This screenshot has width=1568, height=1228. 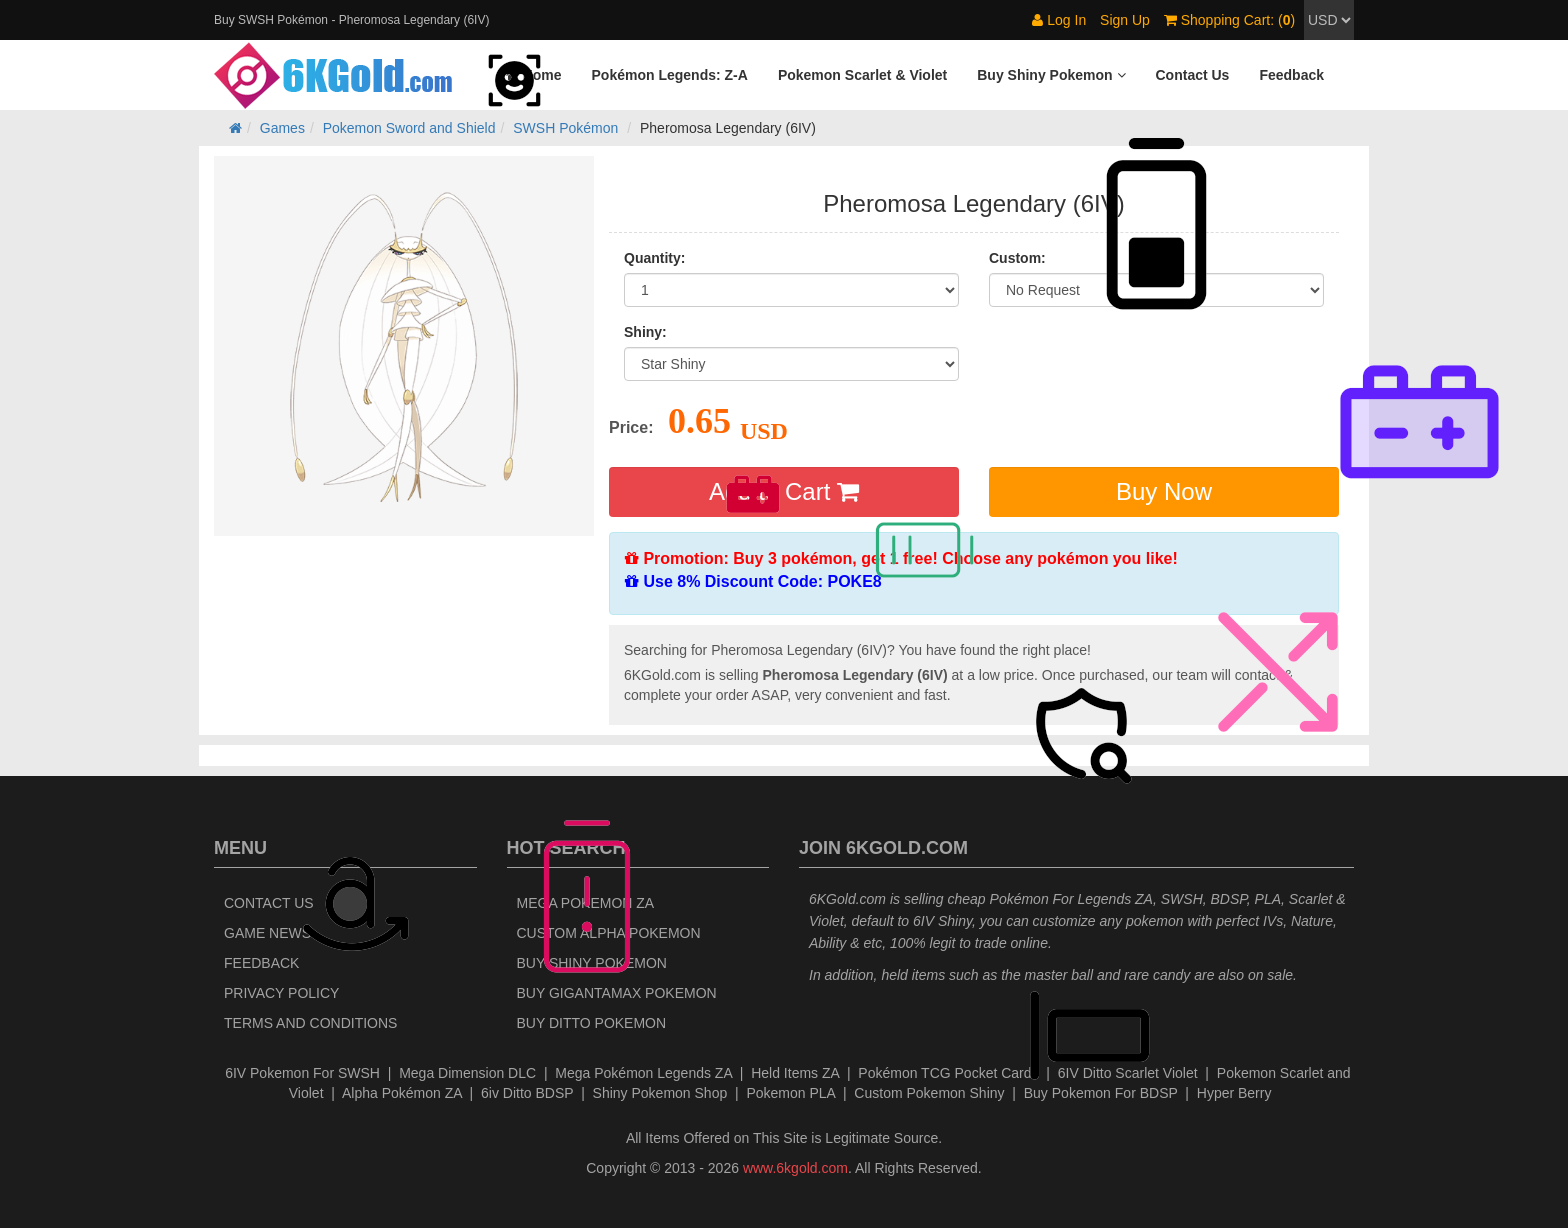 What do you see at coordinates (352, 902) in the screenshot?
I see `open the Amazon app or website` at bounding box center [352, 902].